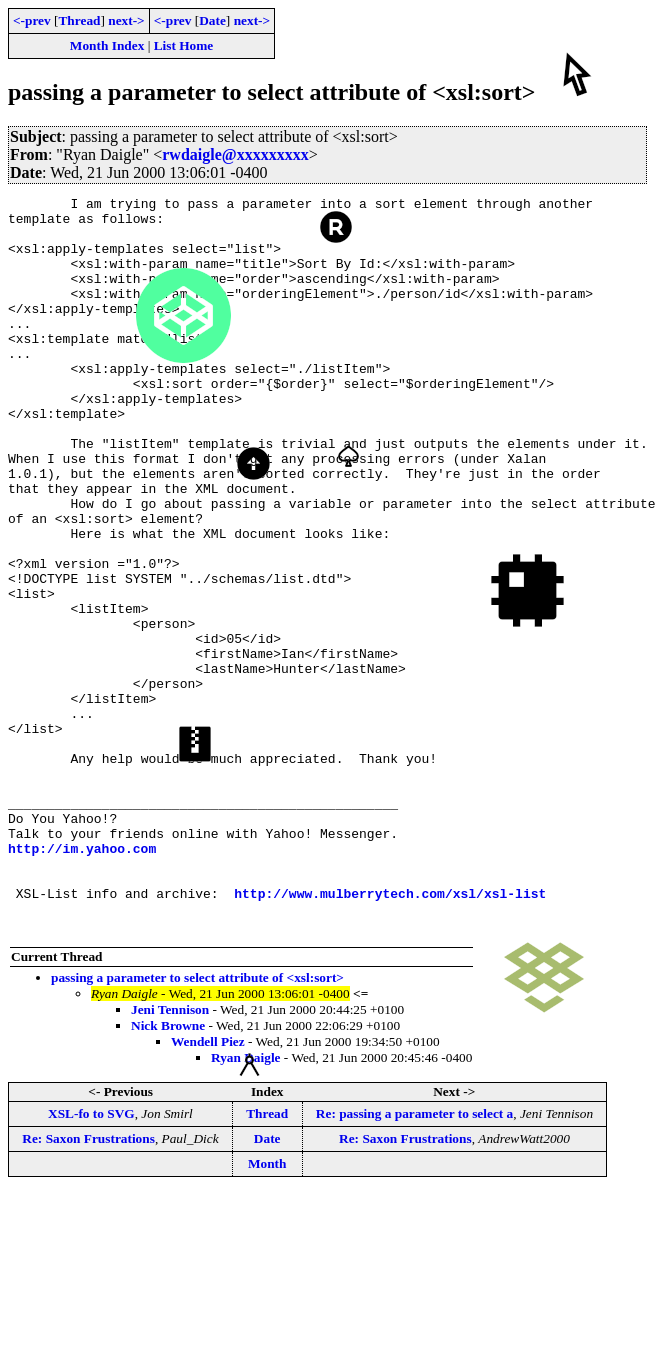  Describe the element at coordinates (527, 590) in the screenshot. I see `view CPU or processor information` at that location.